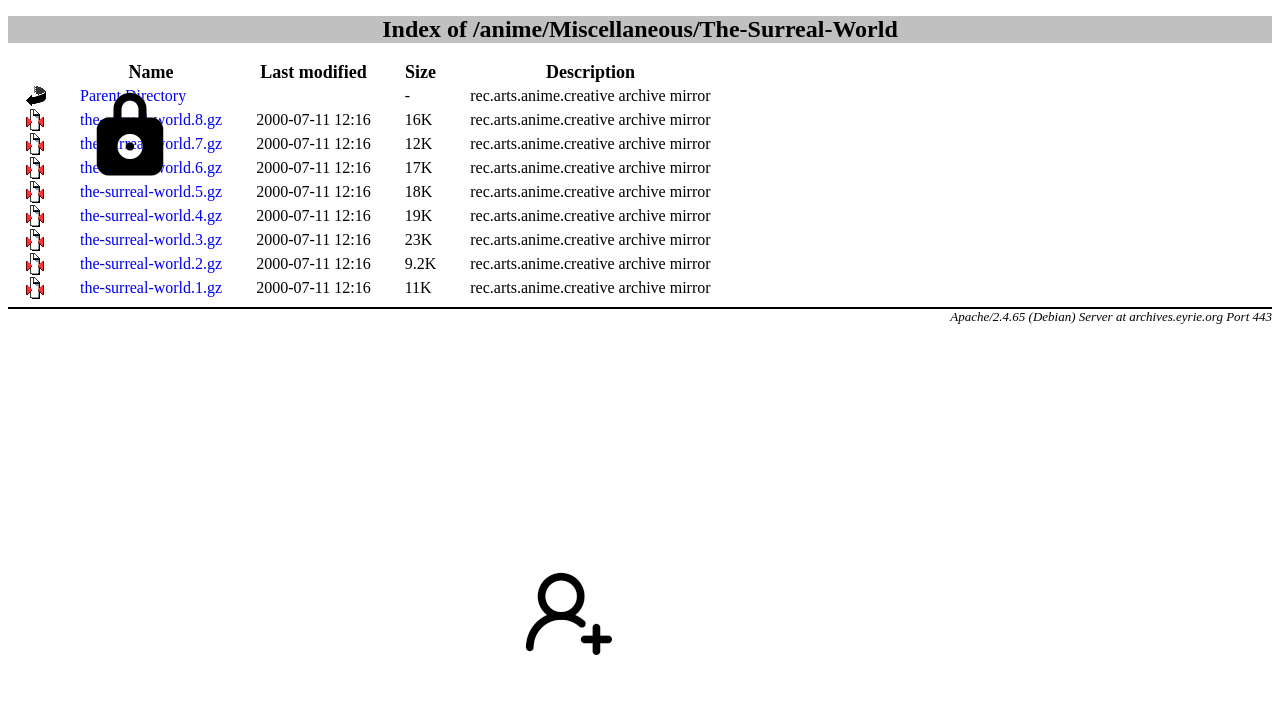  I want to click on add a new contact or friend, so click(569, 612).